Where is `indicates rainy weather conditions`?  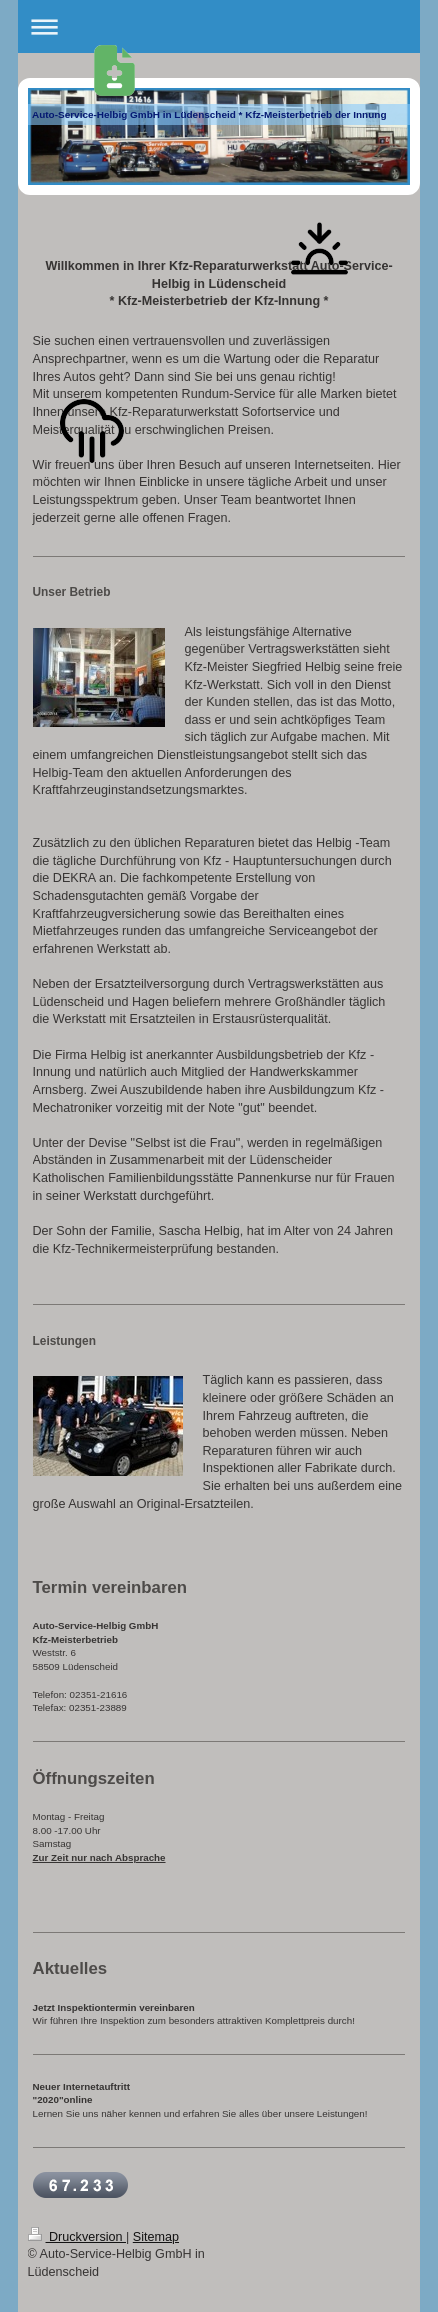 indicates rainy weather conditions is located at coordinates (92, 431).